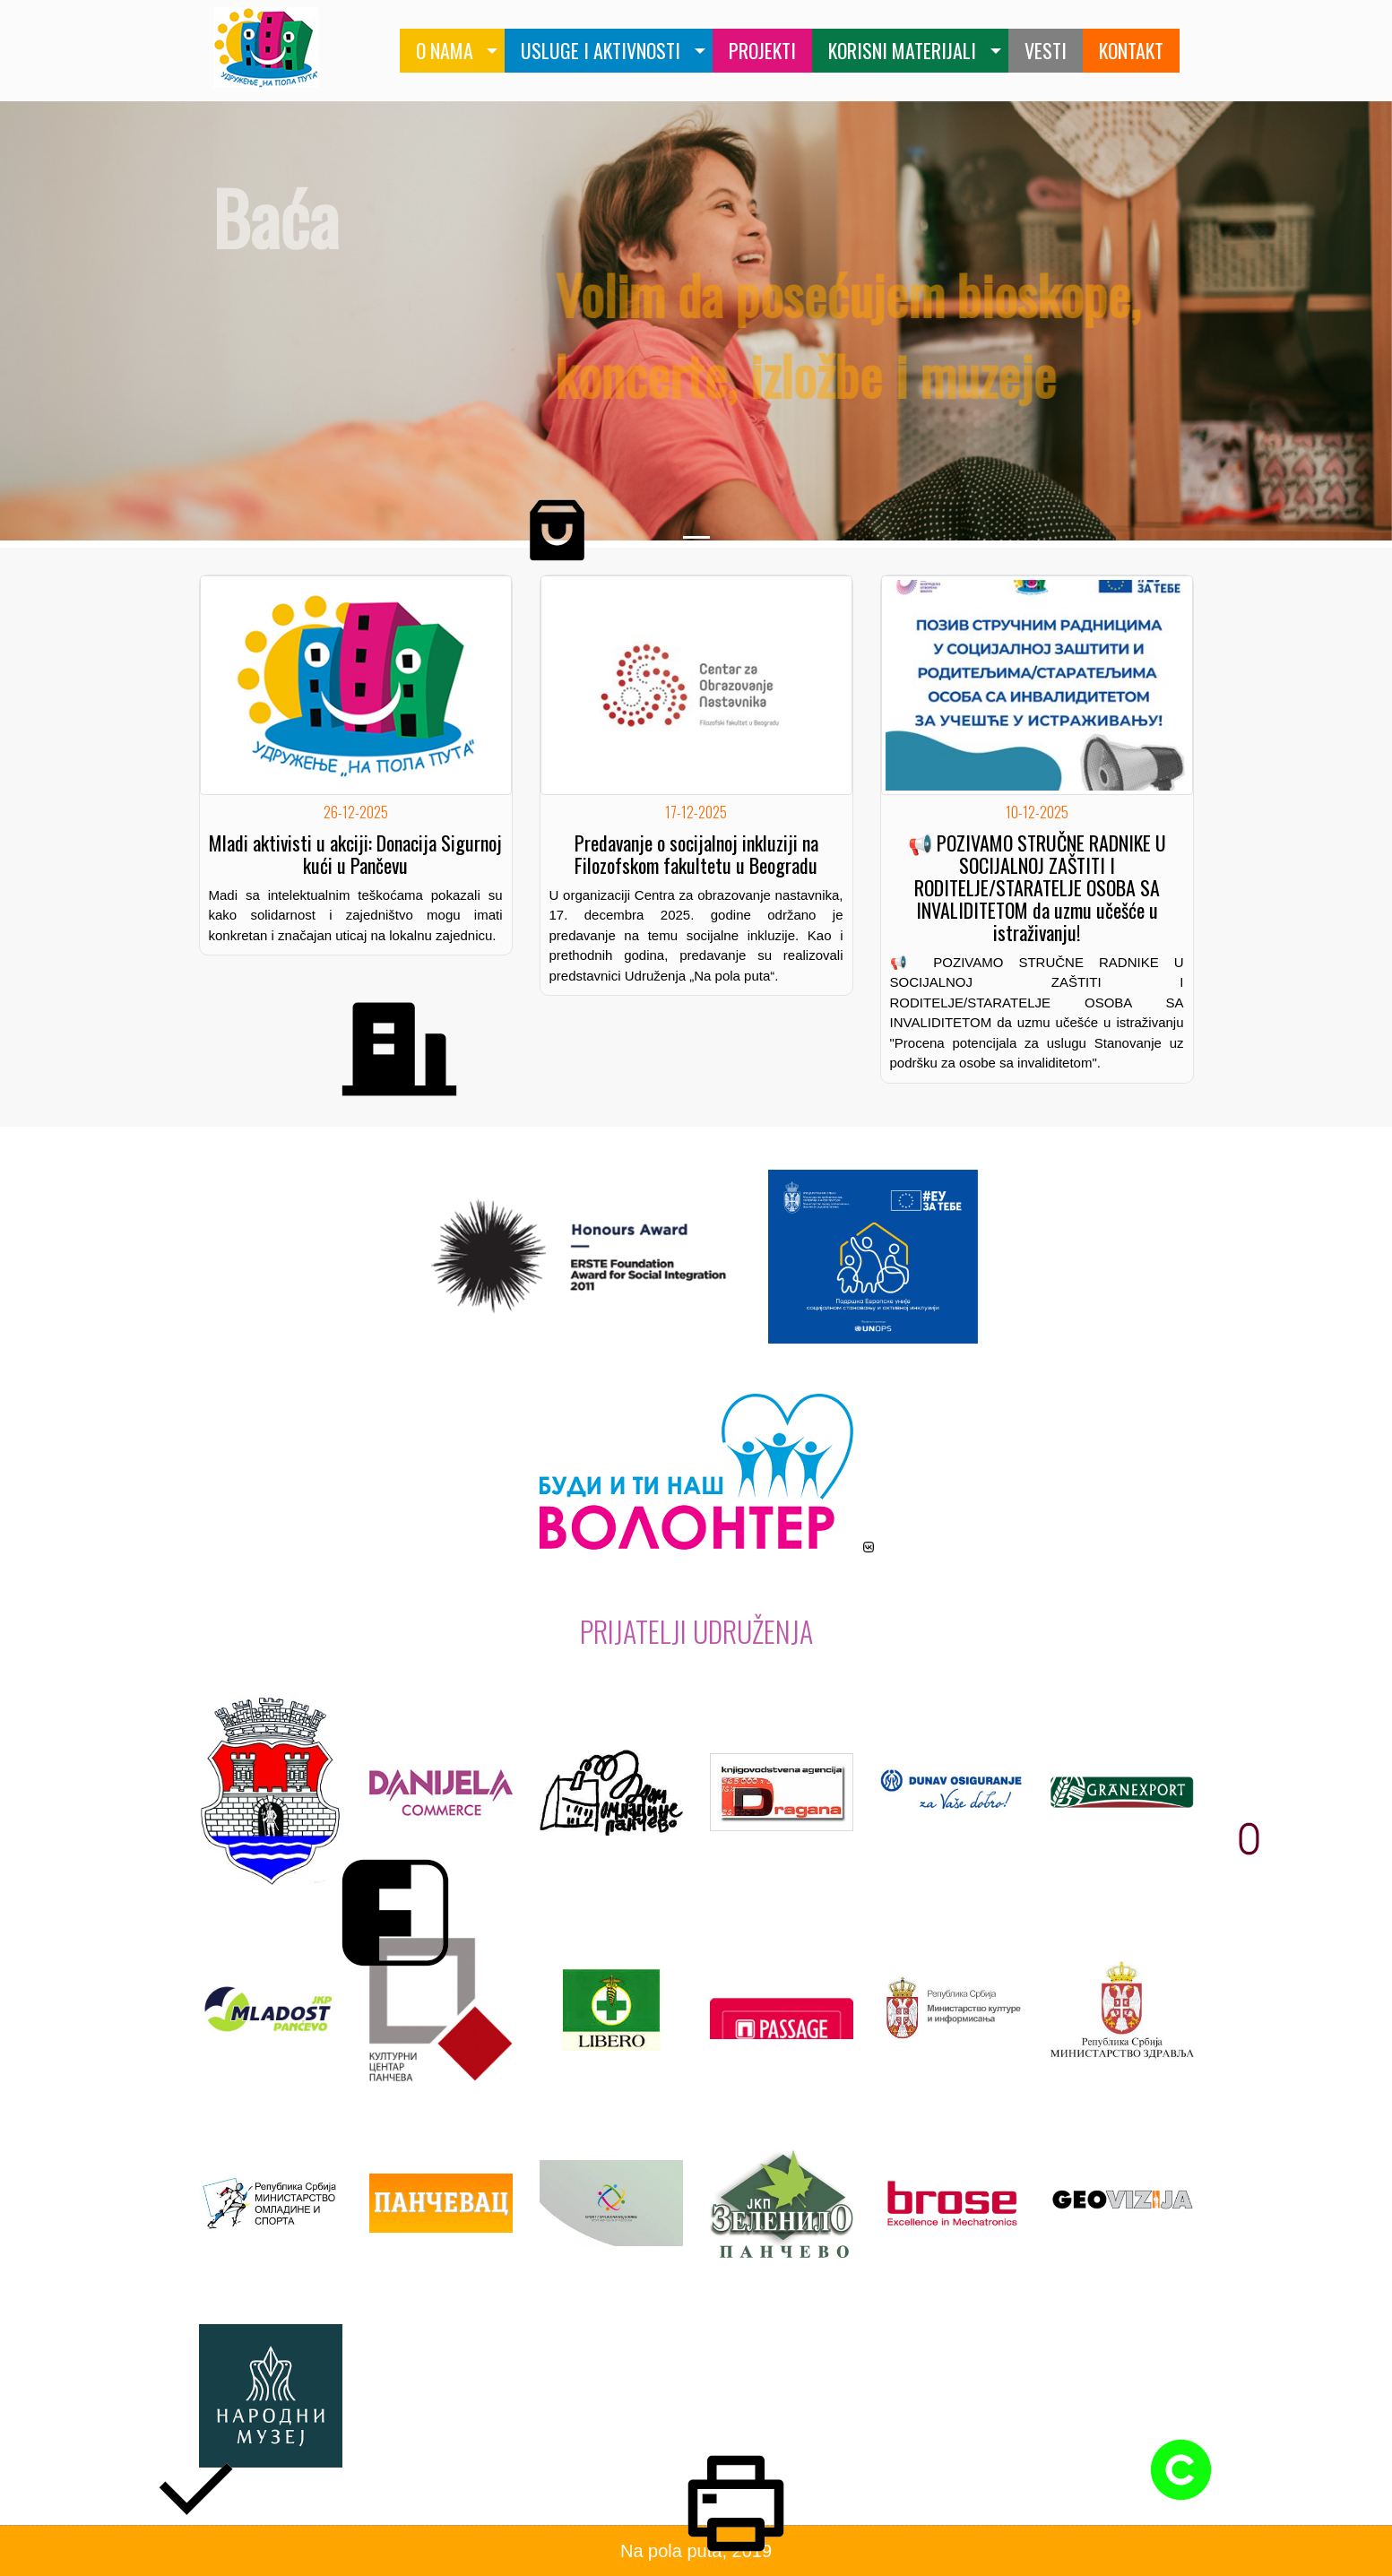 Image resolution: width=1392 pixels, height=2576 pixels. I want to click on indicates zero items or empty count, so click(1249, 1838).